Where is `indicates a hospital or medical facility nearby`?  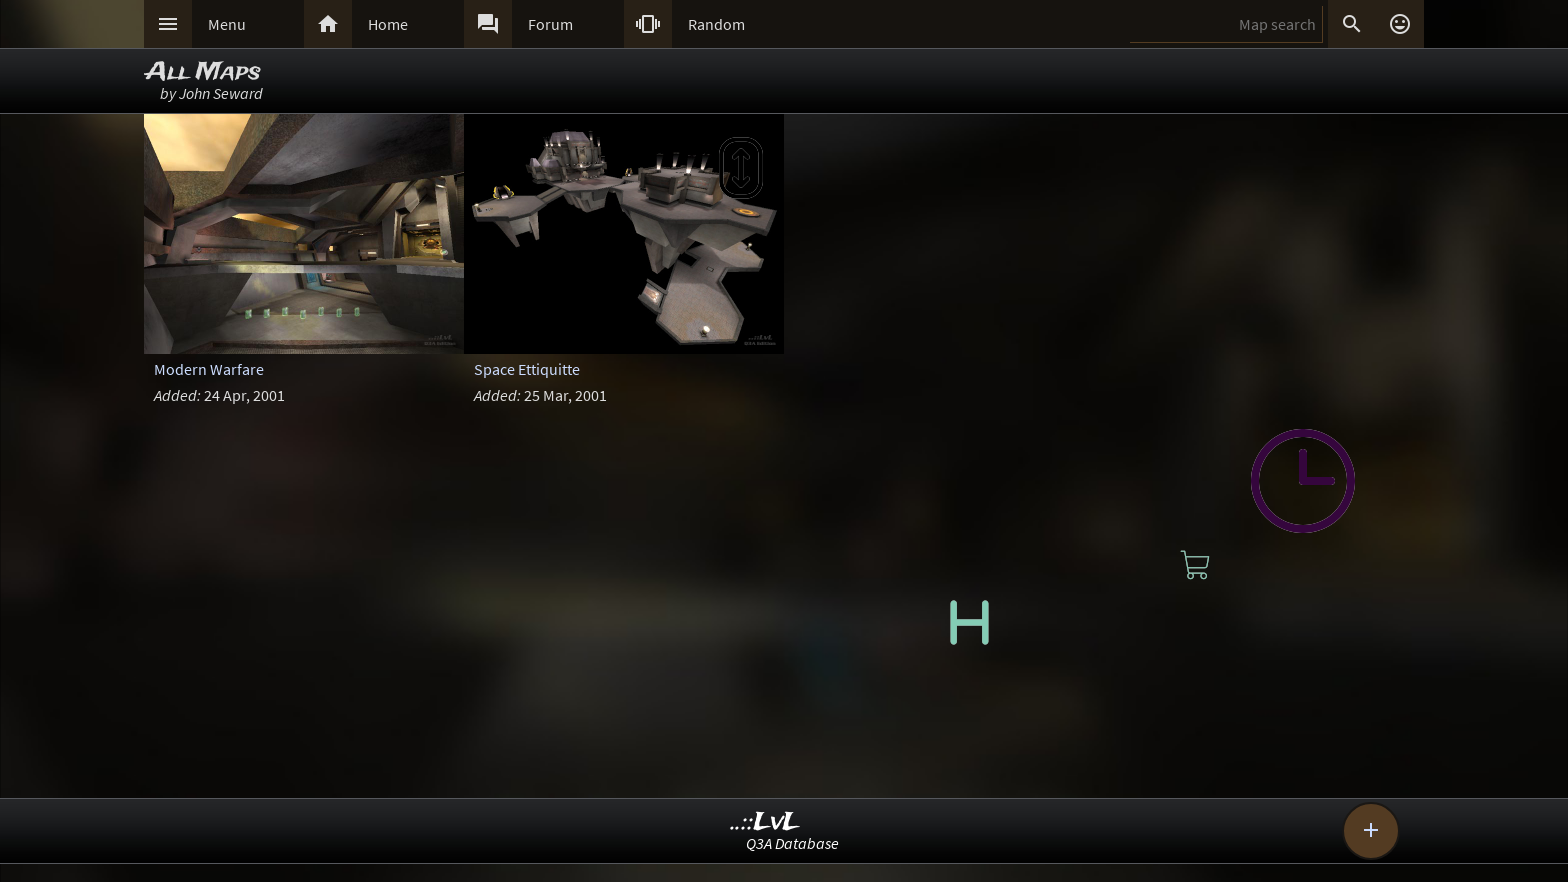
indicates a hospital or medical facility nearby is located at coordinates (969, 622).